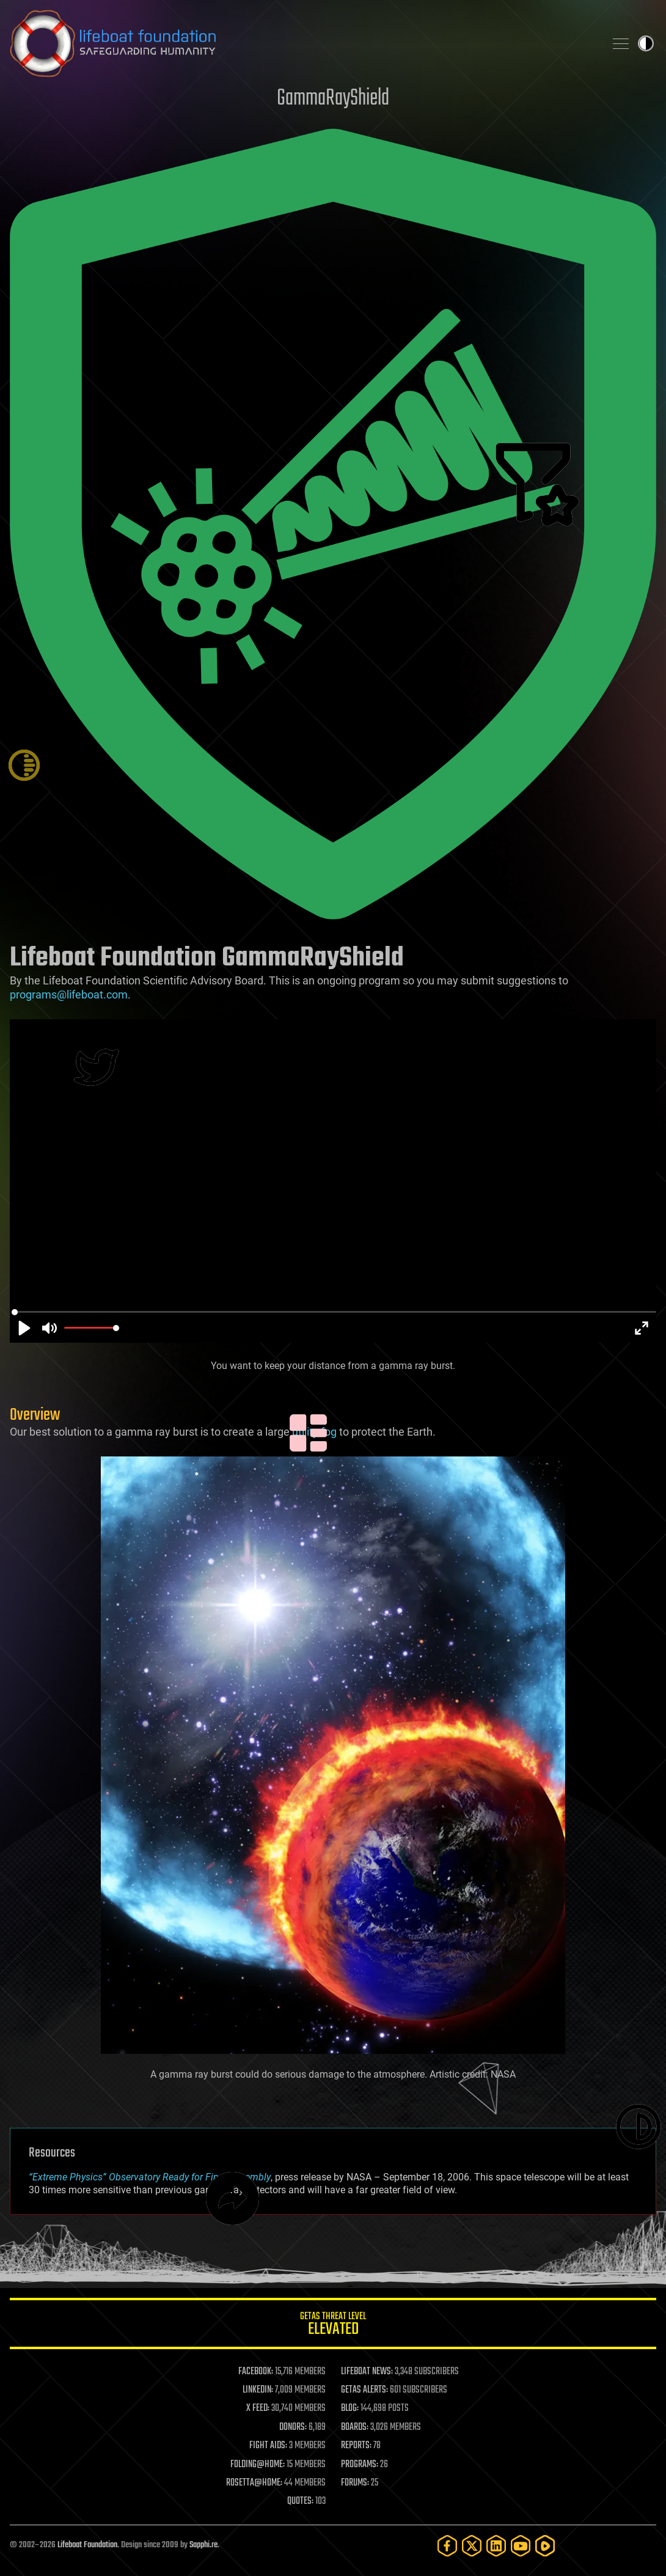 This screenshot has width=666, height=2576. Describe the element at coordinates (97, 1068) in the screenshot. I see `share to twitter` at that location.